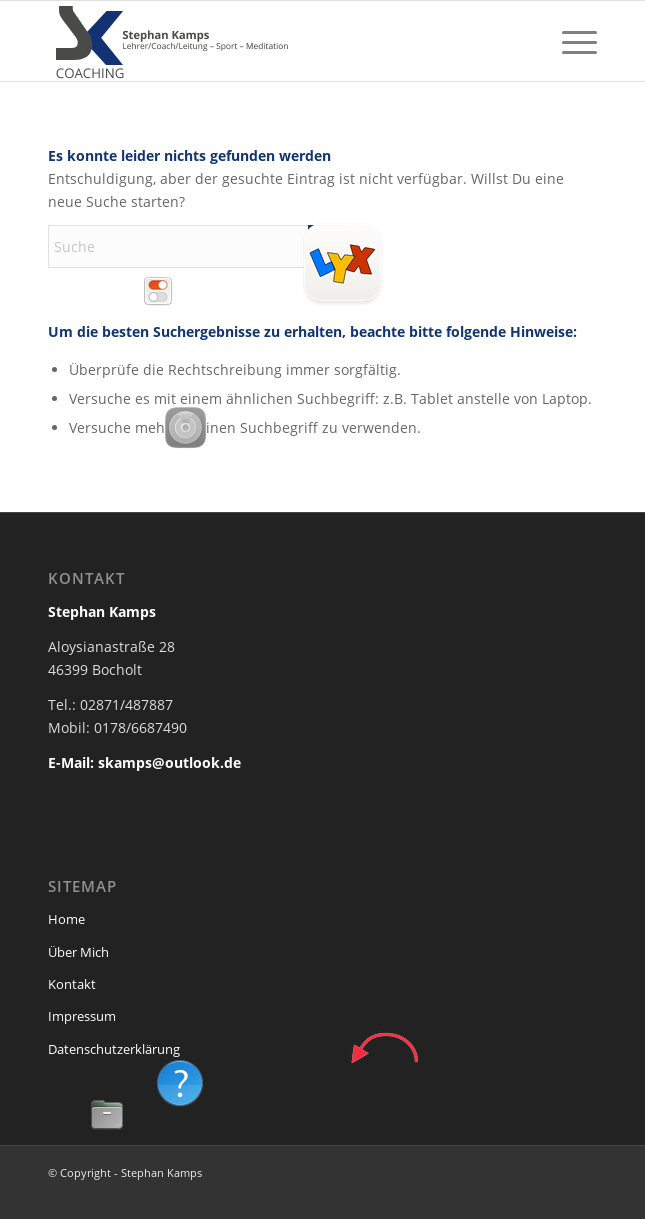 This screenshot has height=1219, width=645. Describe the element at coordinates (185, 427) in the screenshot. I see `open Find My app to locate devices or people` at that location.